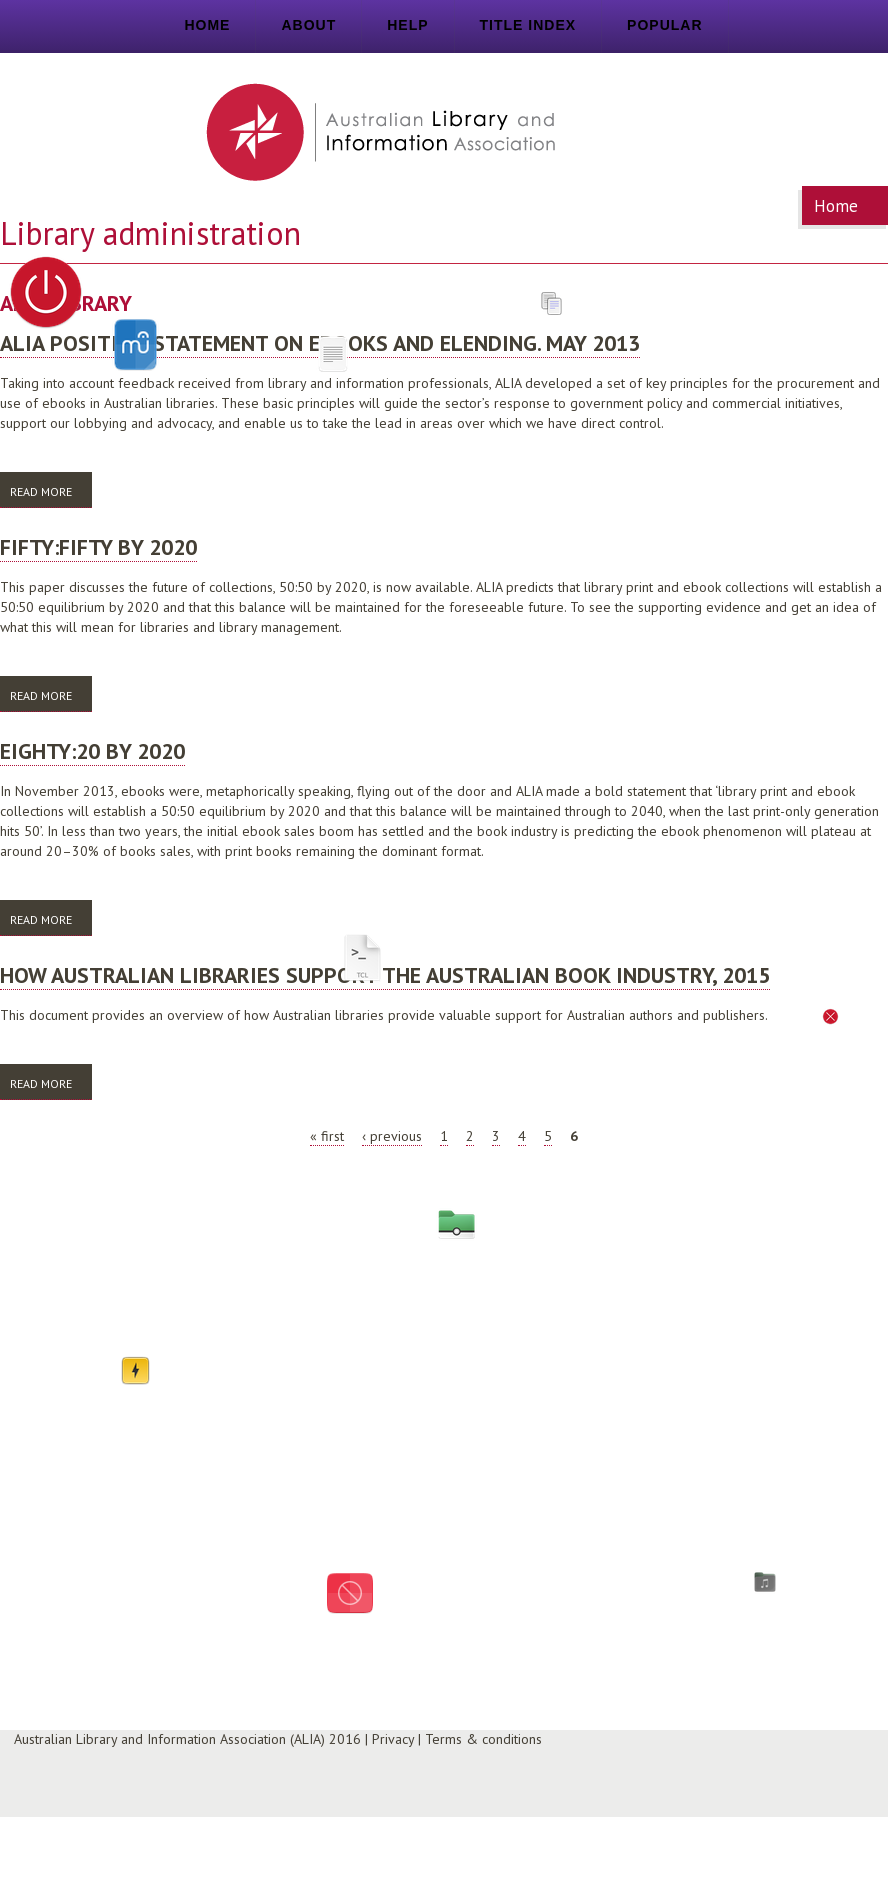 Image resolution: width=888 pixels, height=1887 pixels. Describe the element at coordinates (333, 354) in the screenshot. I see `indicates a file or folder contains documents` at that location.